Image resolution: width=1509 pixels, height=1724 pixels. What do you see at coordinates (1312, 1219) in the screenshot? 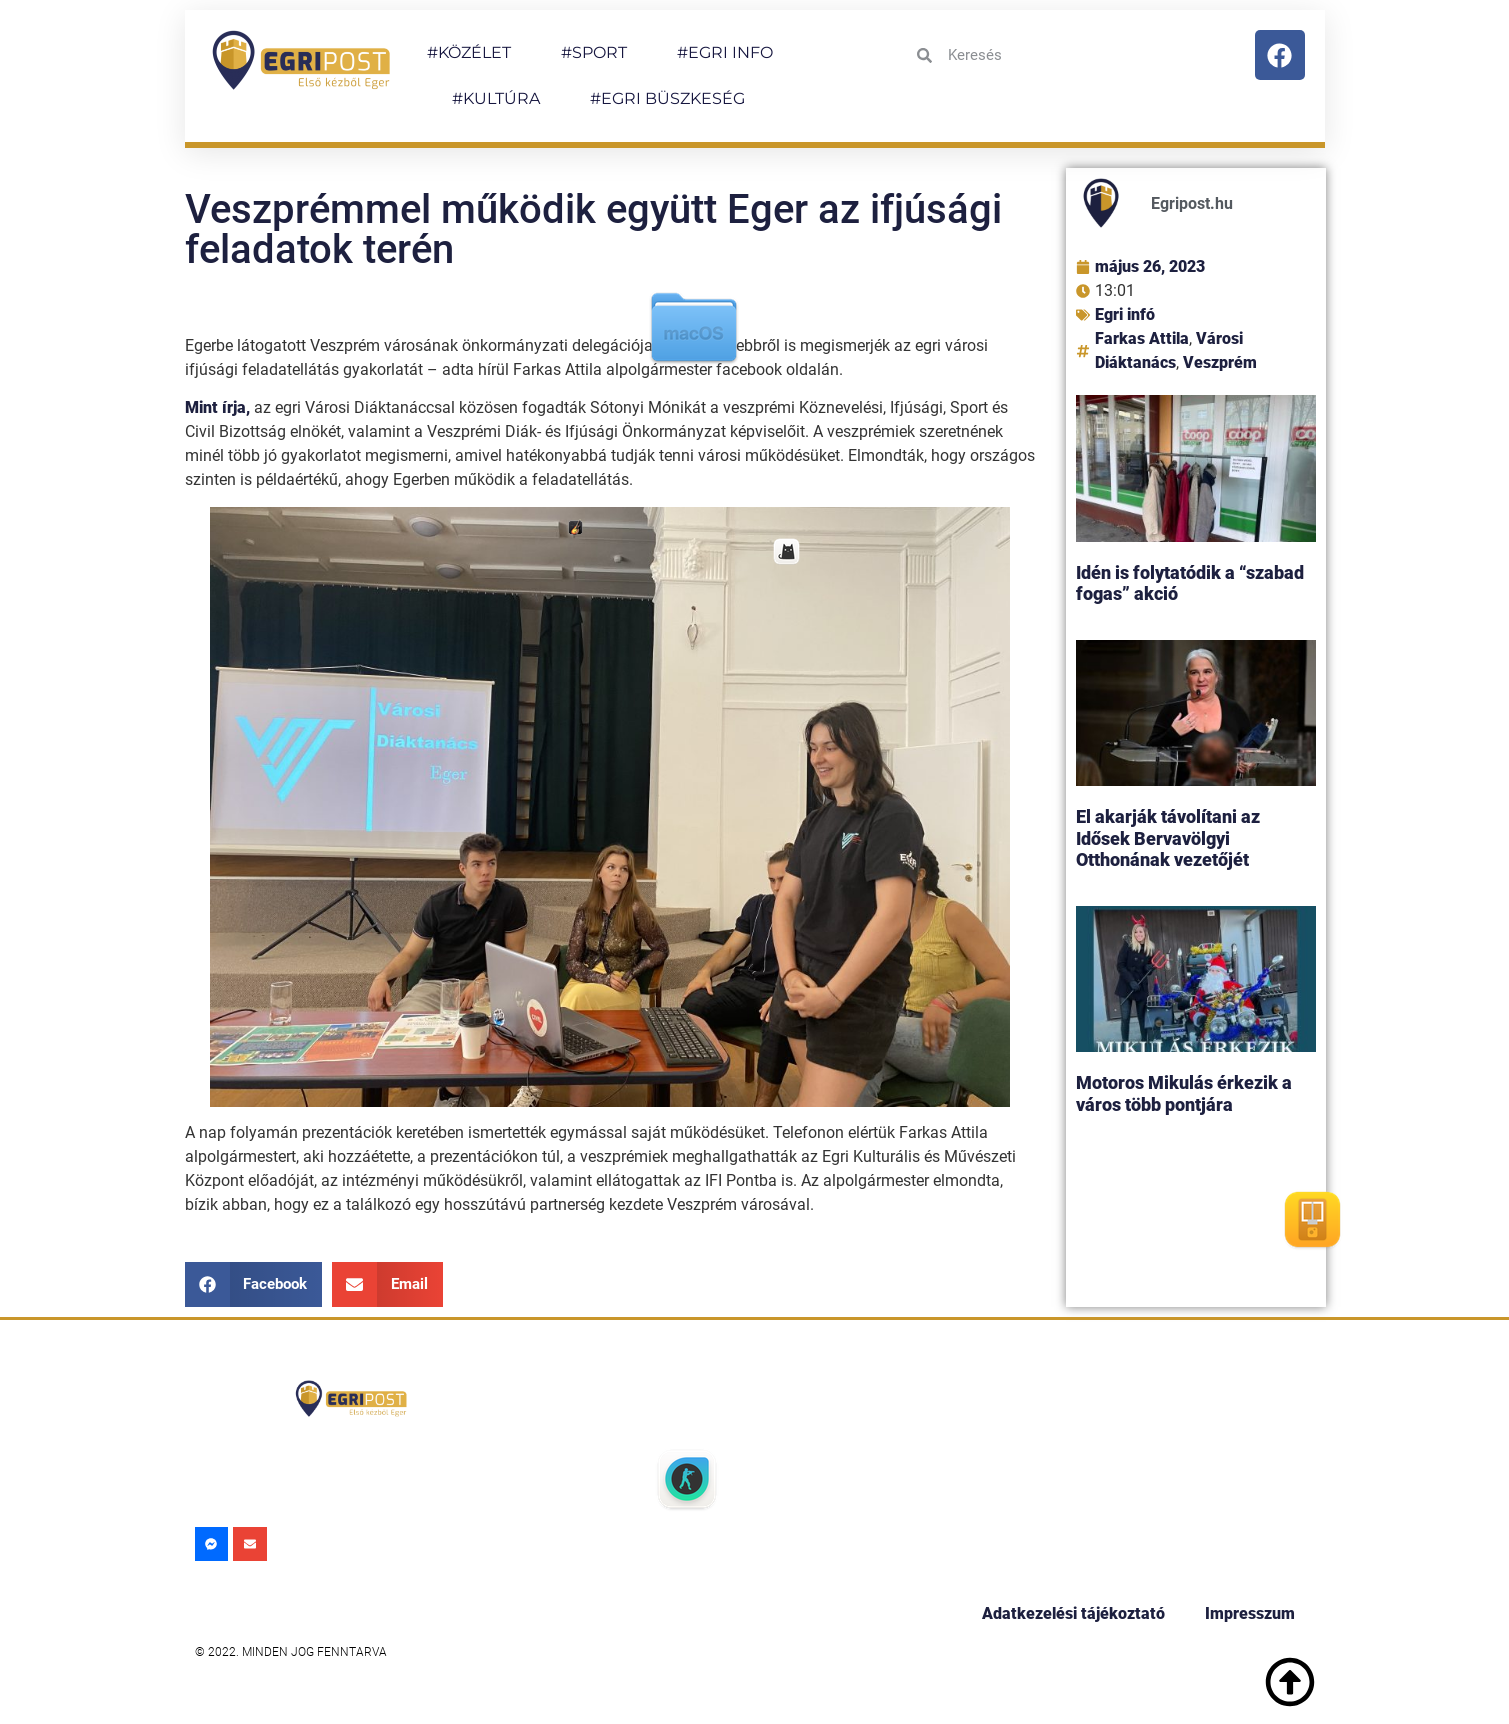
I see `open Piper mouse configuration app` at bounding box center [1312, 1219].